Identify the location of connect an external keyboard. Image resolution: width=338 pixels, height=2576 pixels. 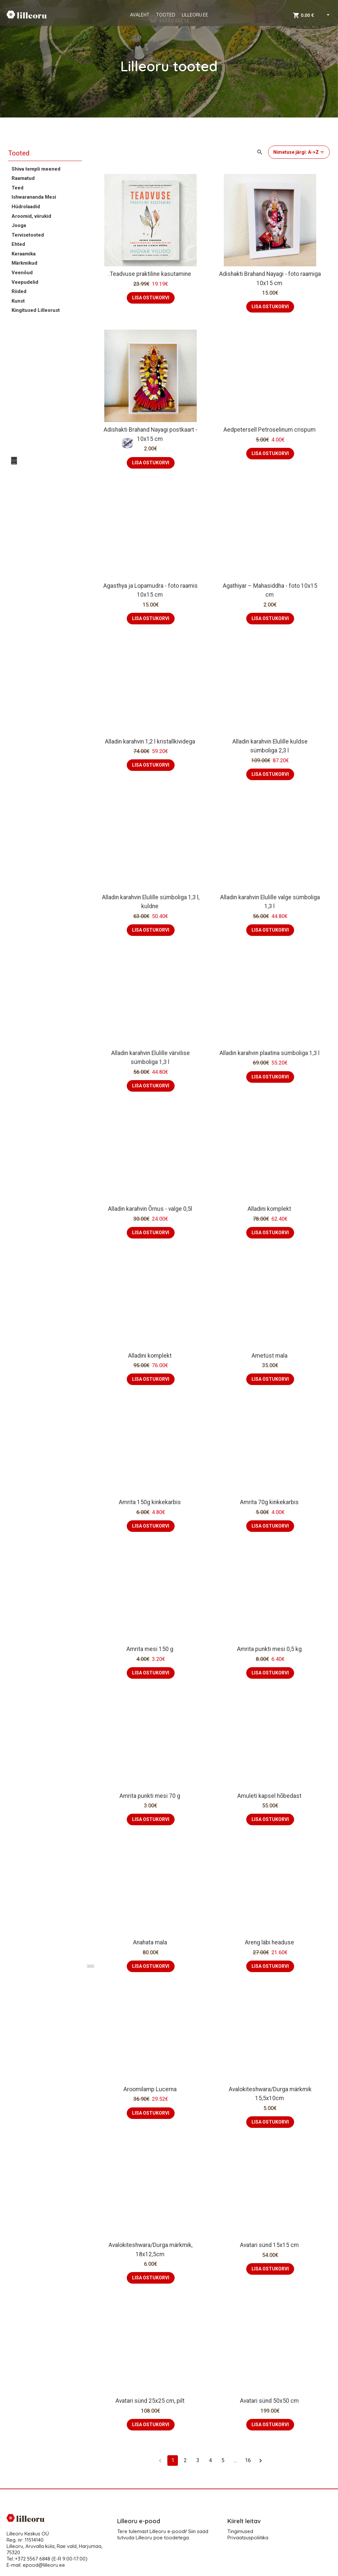
(90, 1966).